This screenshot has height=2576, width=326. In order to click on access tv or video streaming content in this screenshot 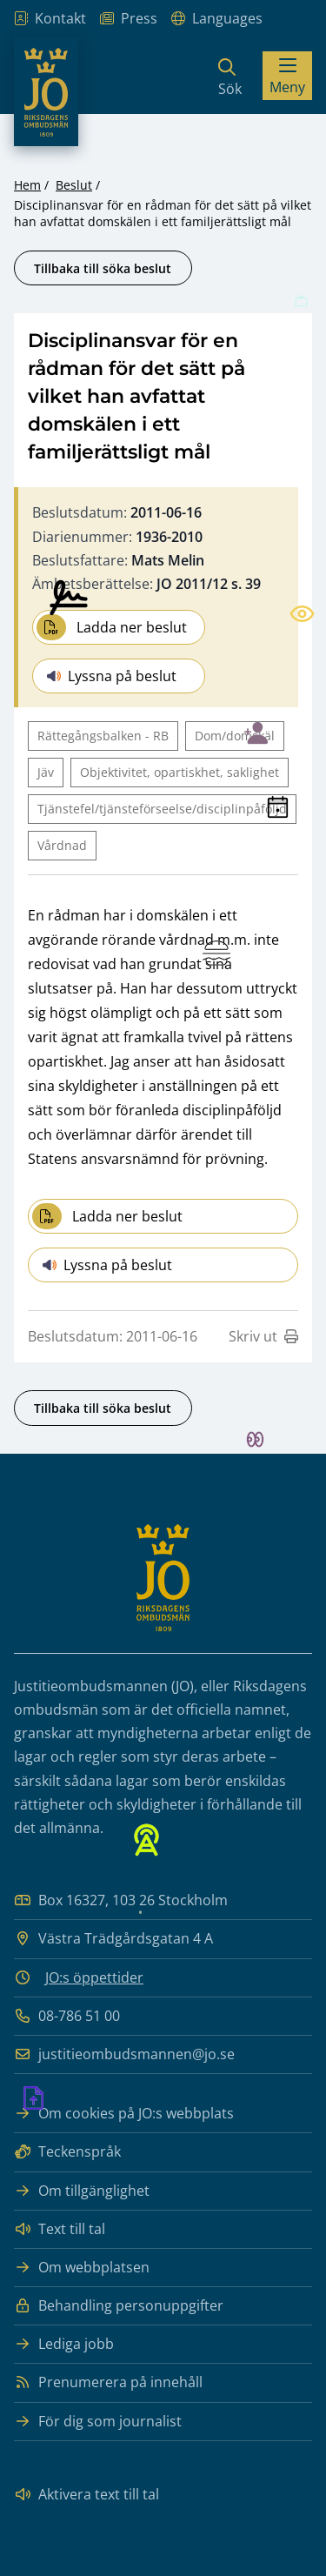, I will do `click(301, 301)`.